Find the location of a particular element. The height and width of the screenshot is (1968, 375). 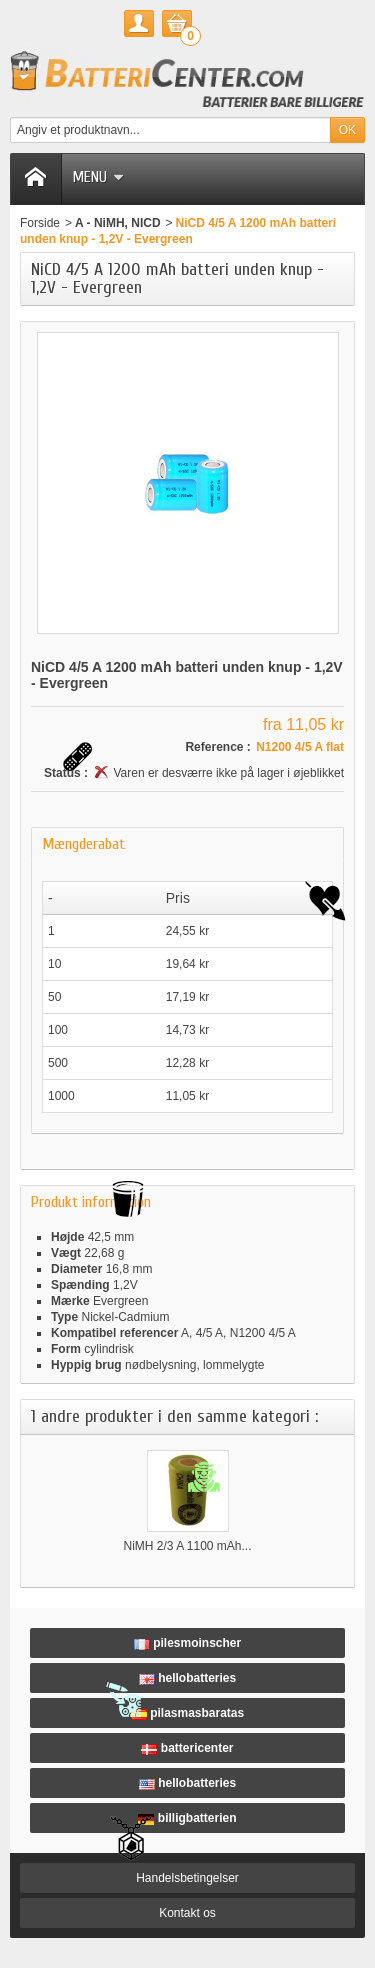

select monk character class is located at coordinates (204, 1476).